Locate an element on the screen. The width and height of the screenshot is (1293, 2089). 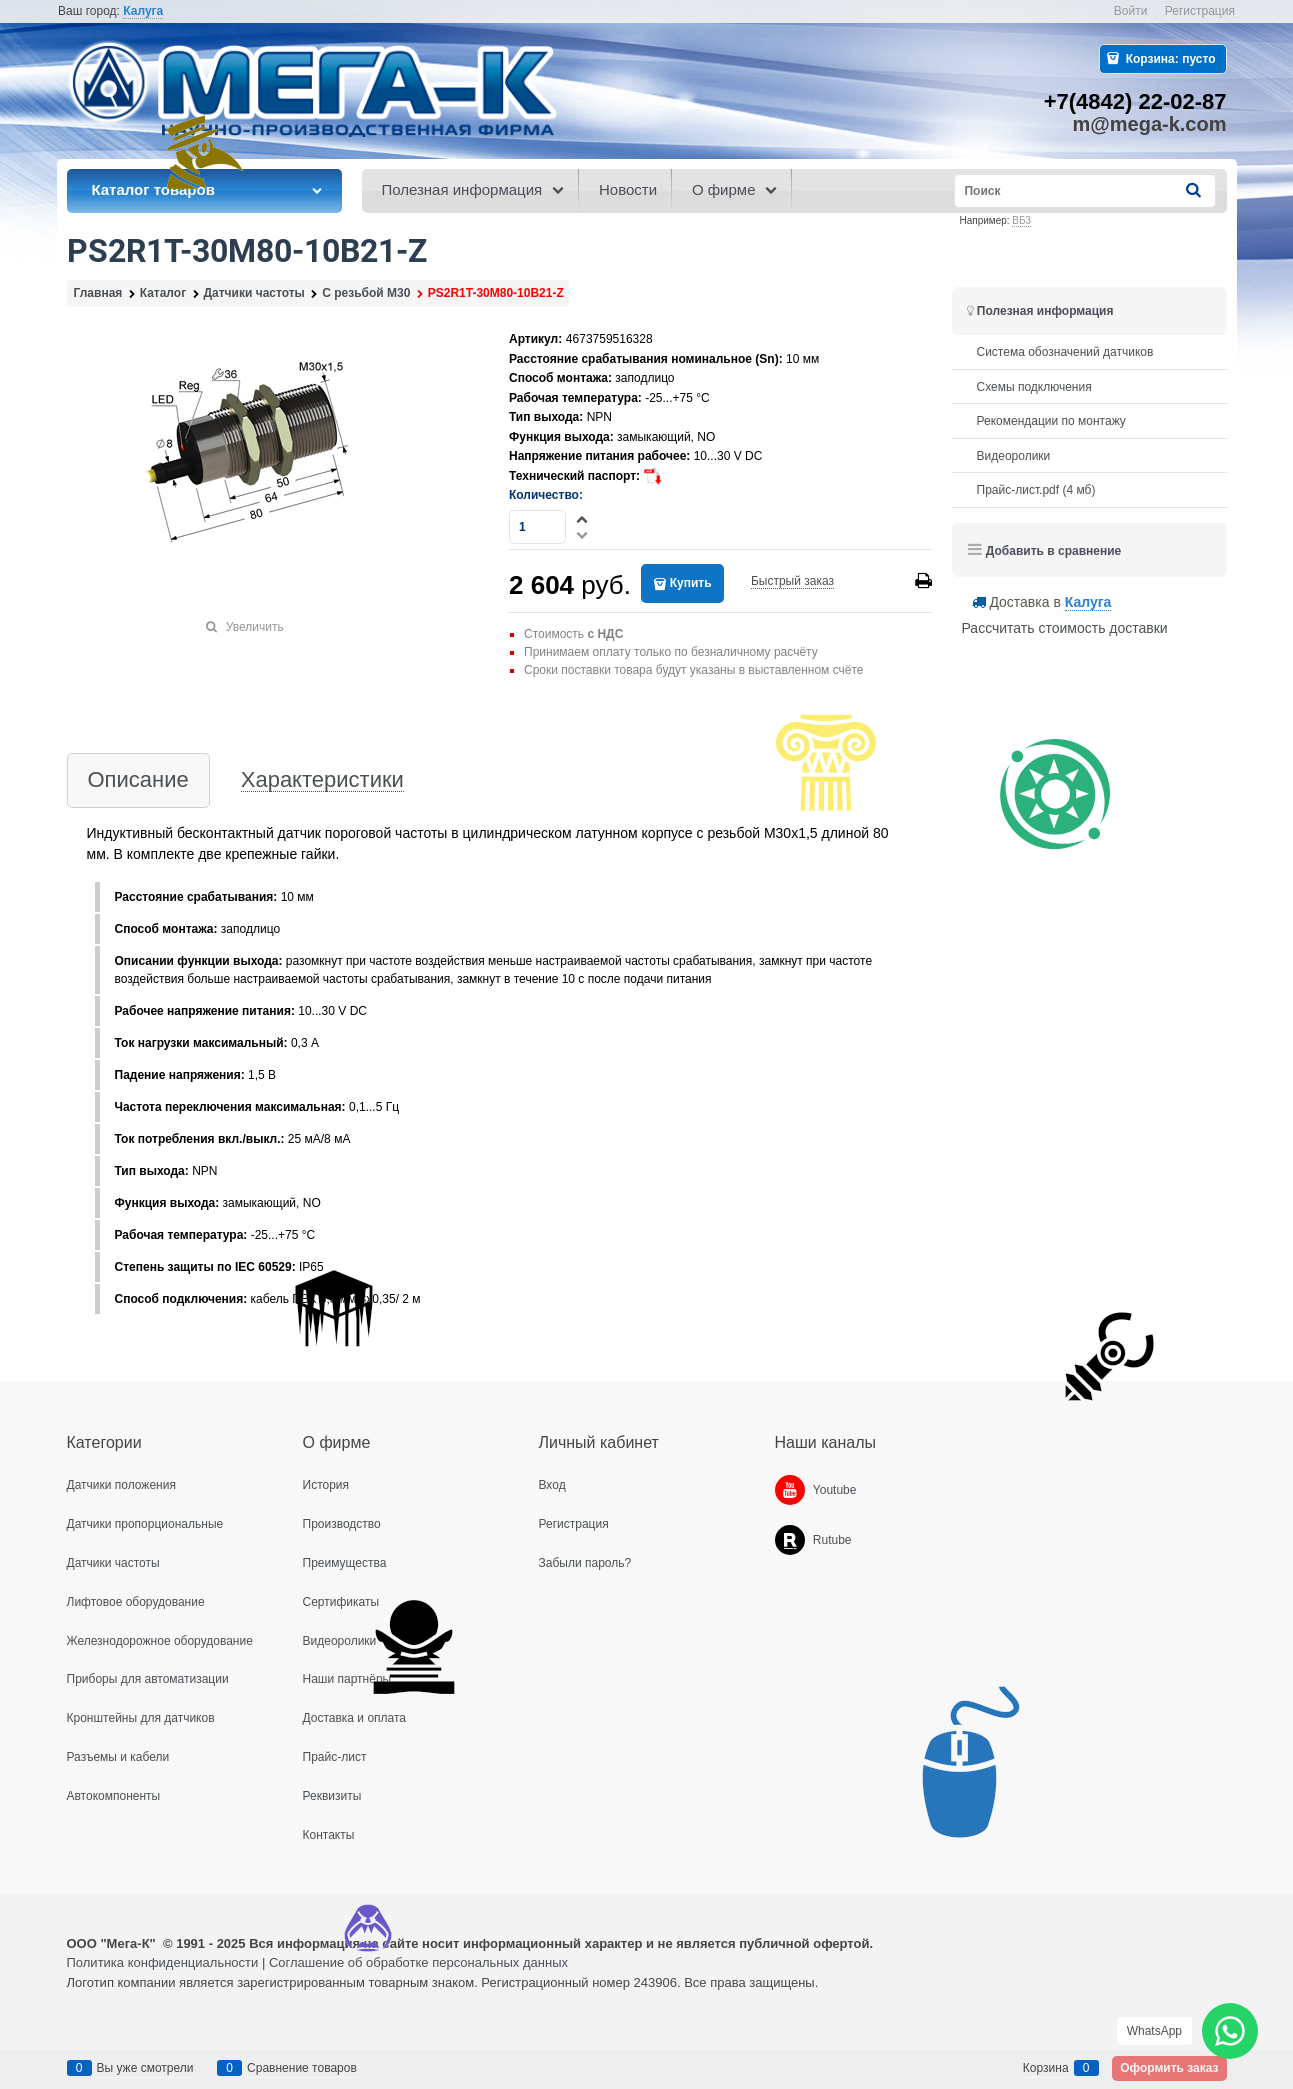
access shrine or spiritual location features is located at coordinates (414, 1647).